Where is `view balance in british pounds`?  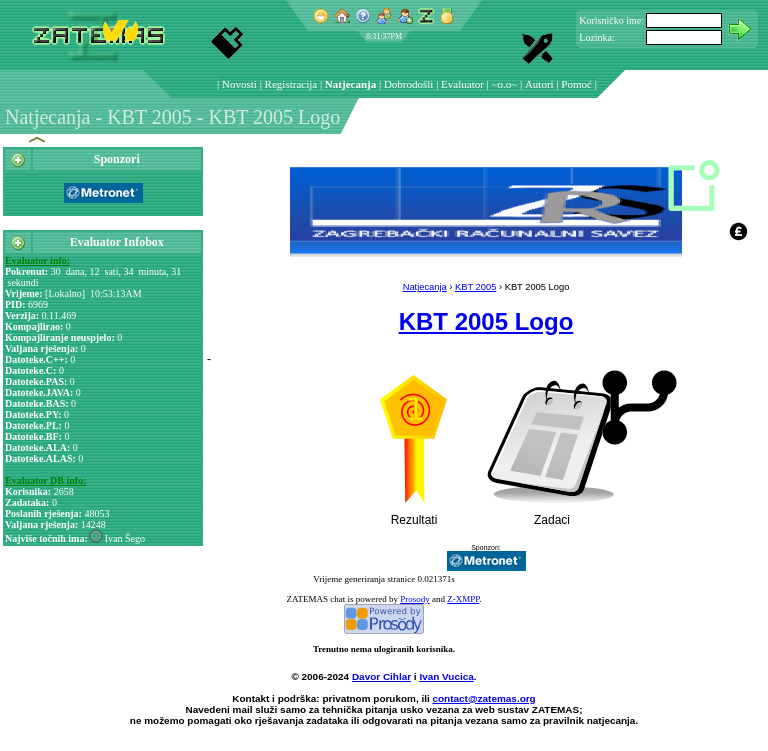 view balance in british pounds is located at coordinates (738, 231).